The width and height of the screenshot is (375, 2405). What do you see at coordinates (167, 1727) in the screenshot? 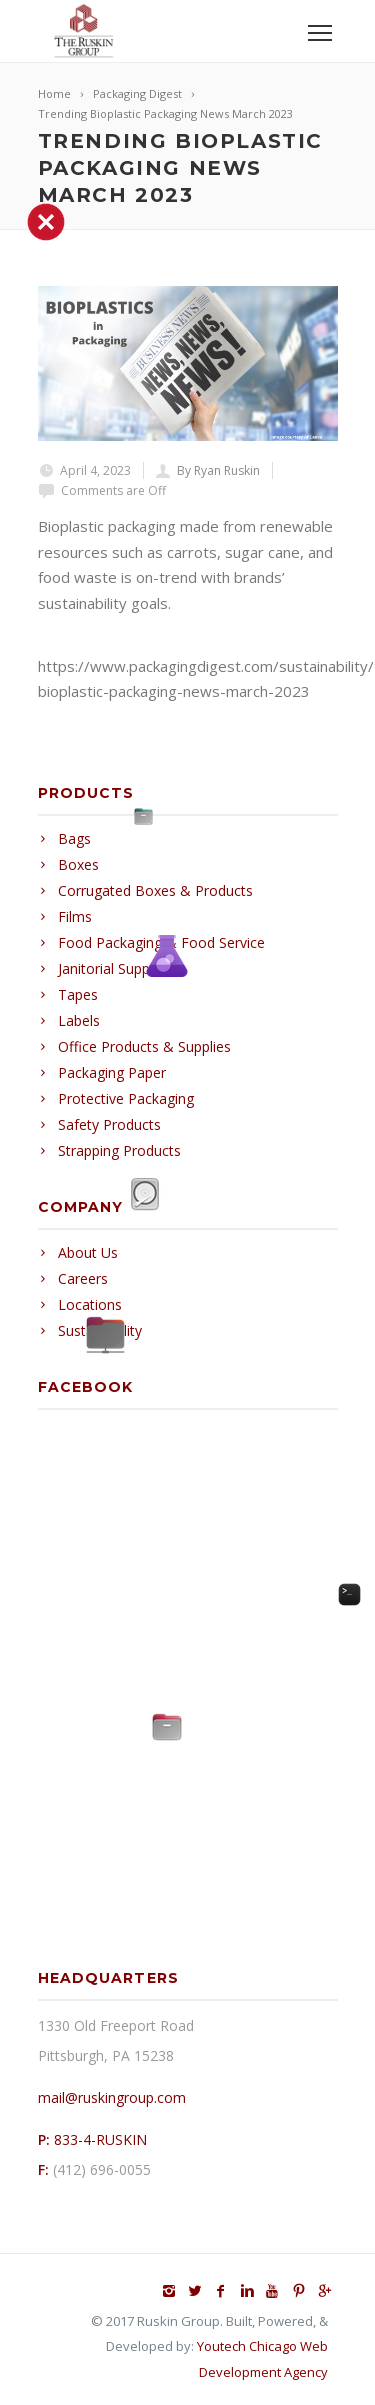
I see `open the file manager` at bounding box center [167, 1727].